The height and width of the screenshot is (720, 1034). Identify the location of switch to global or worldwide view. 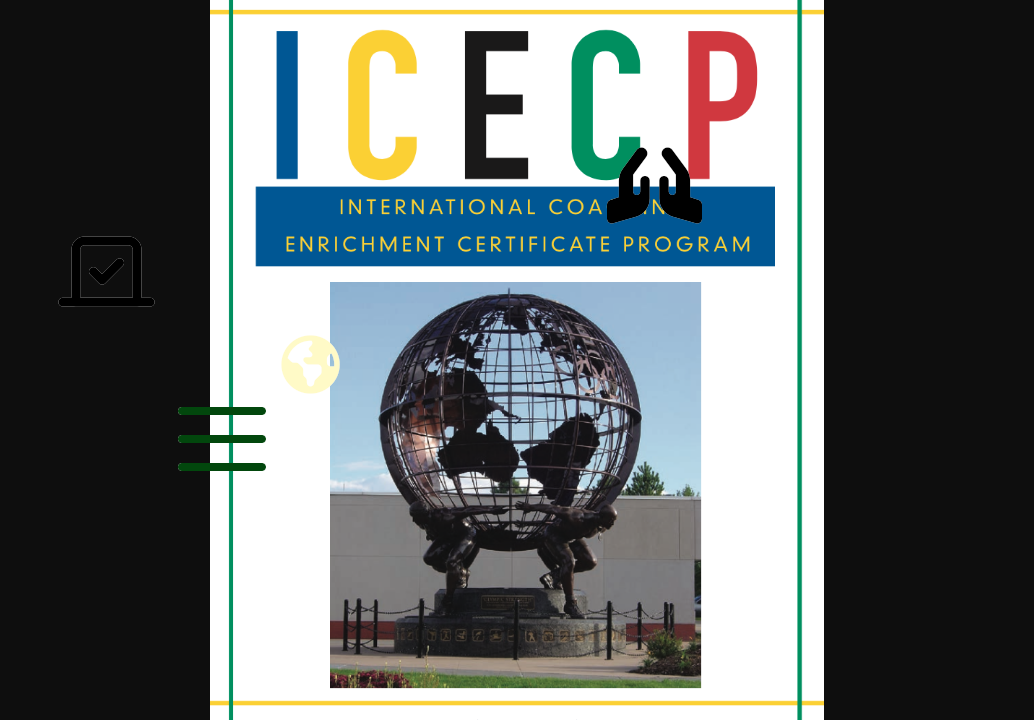
(310, 364).